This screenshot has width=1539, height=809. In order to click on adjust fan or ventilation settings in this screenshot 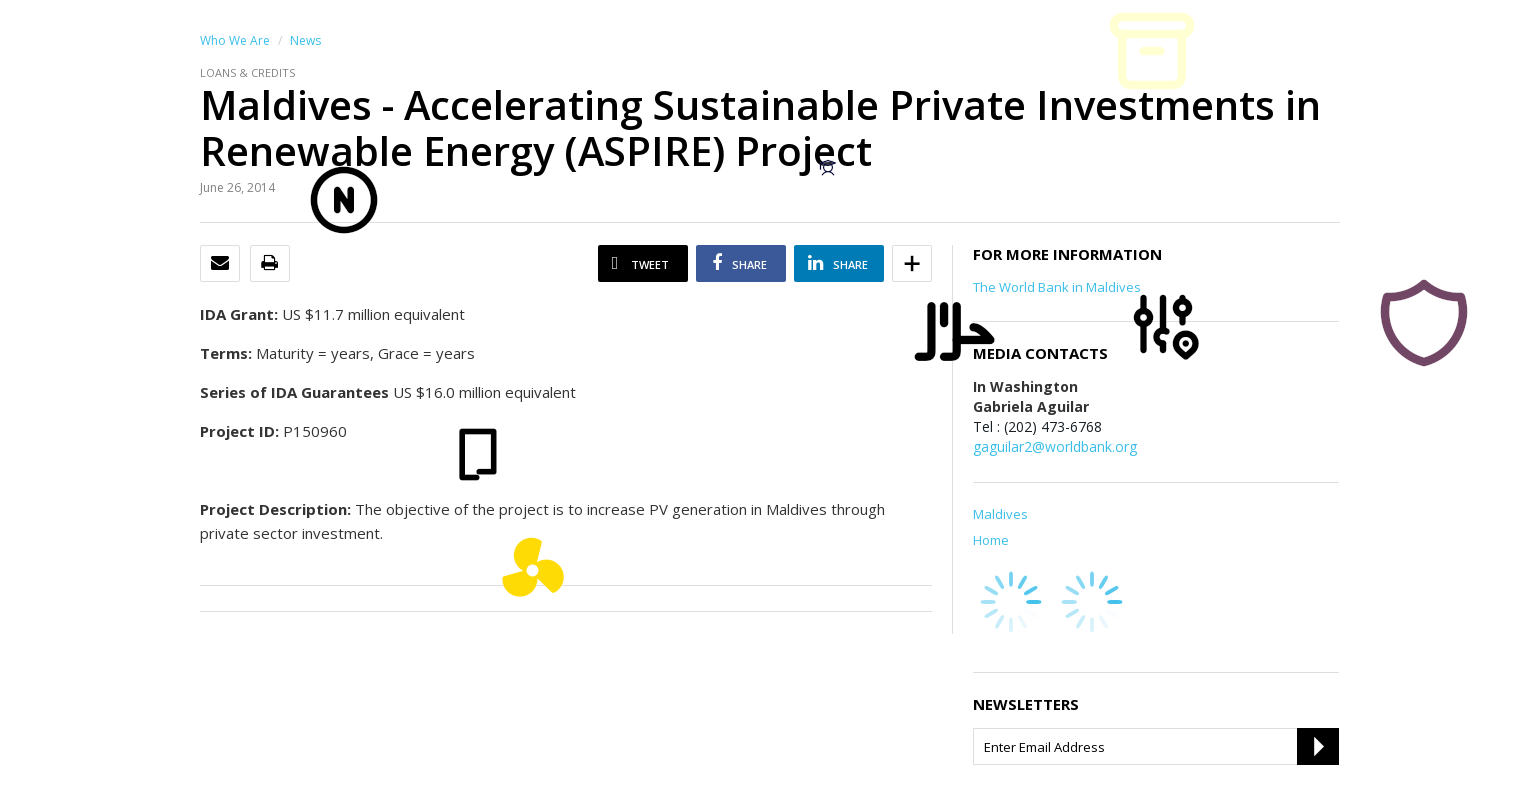, I will do `click(532, 570)`.